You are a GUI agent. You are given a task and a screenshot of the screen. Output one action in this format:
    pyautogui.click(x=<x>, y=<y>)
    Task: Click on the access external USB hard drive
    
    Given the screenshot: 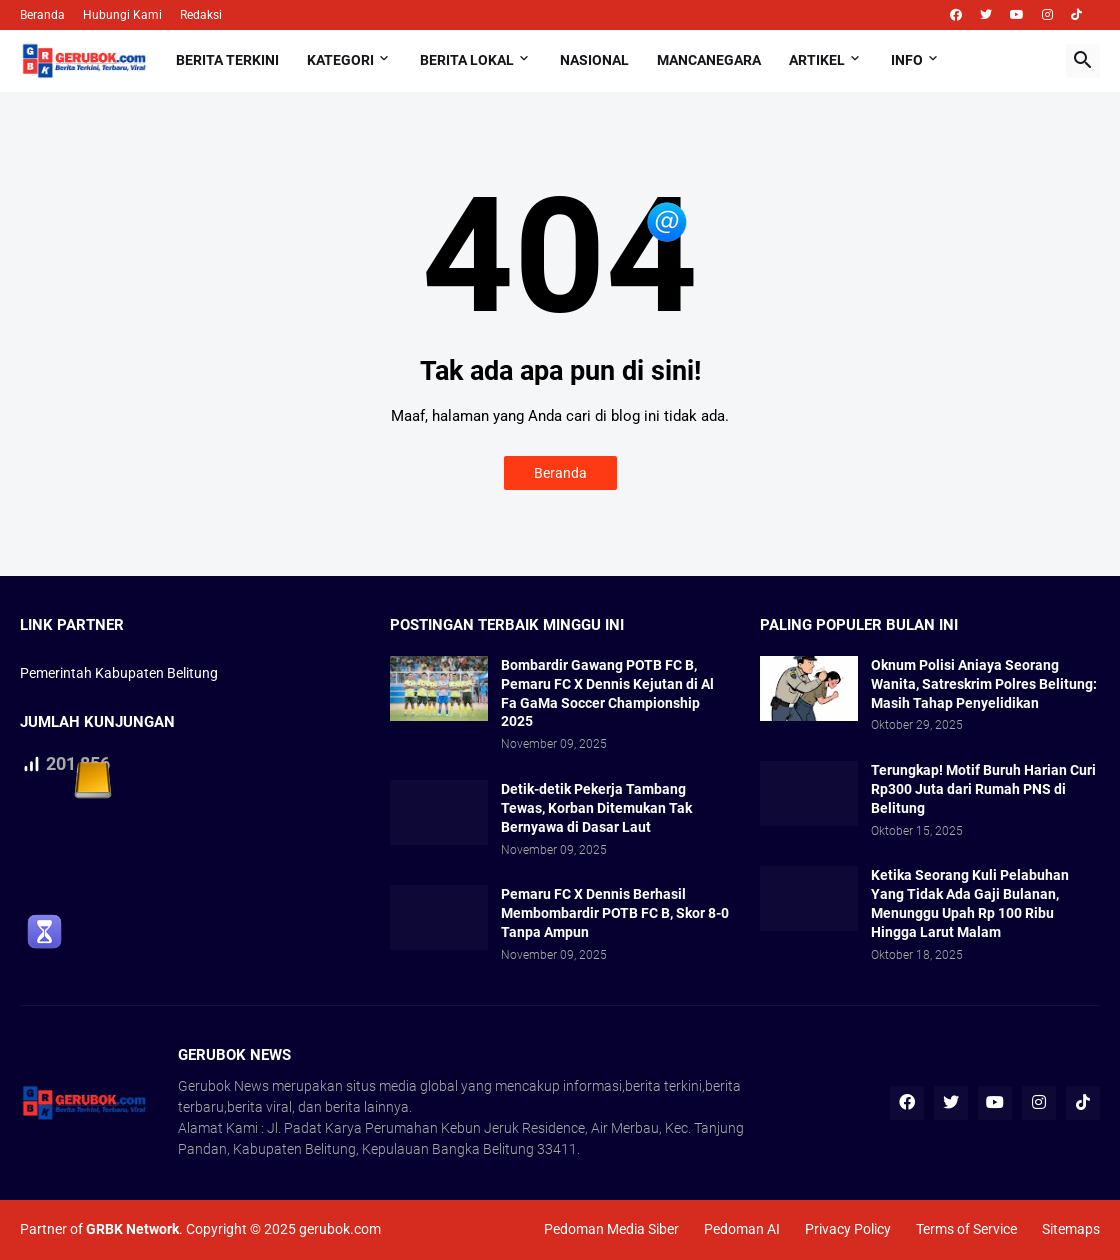 What is the action you would take?
    pyautogui.click(x=93, y=780)
    